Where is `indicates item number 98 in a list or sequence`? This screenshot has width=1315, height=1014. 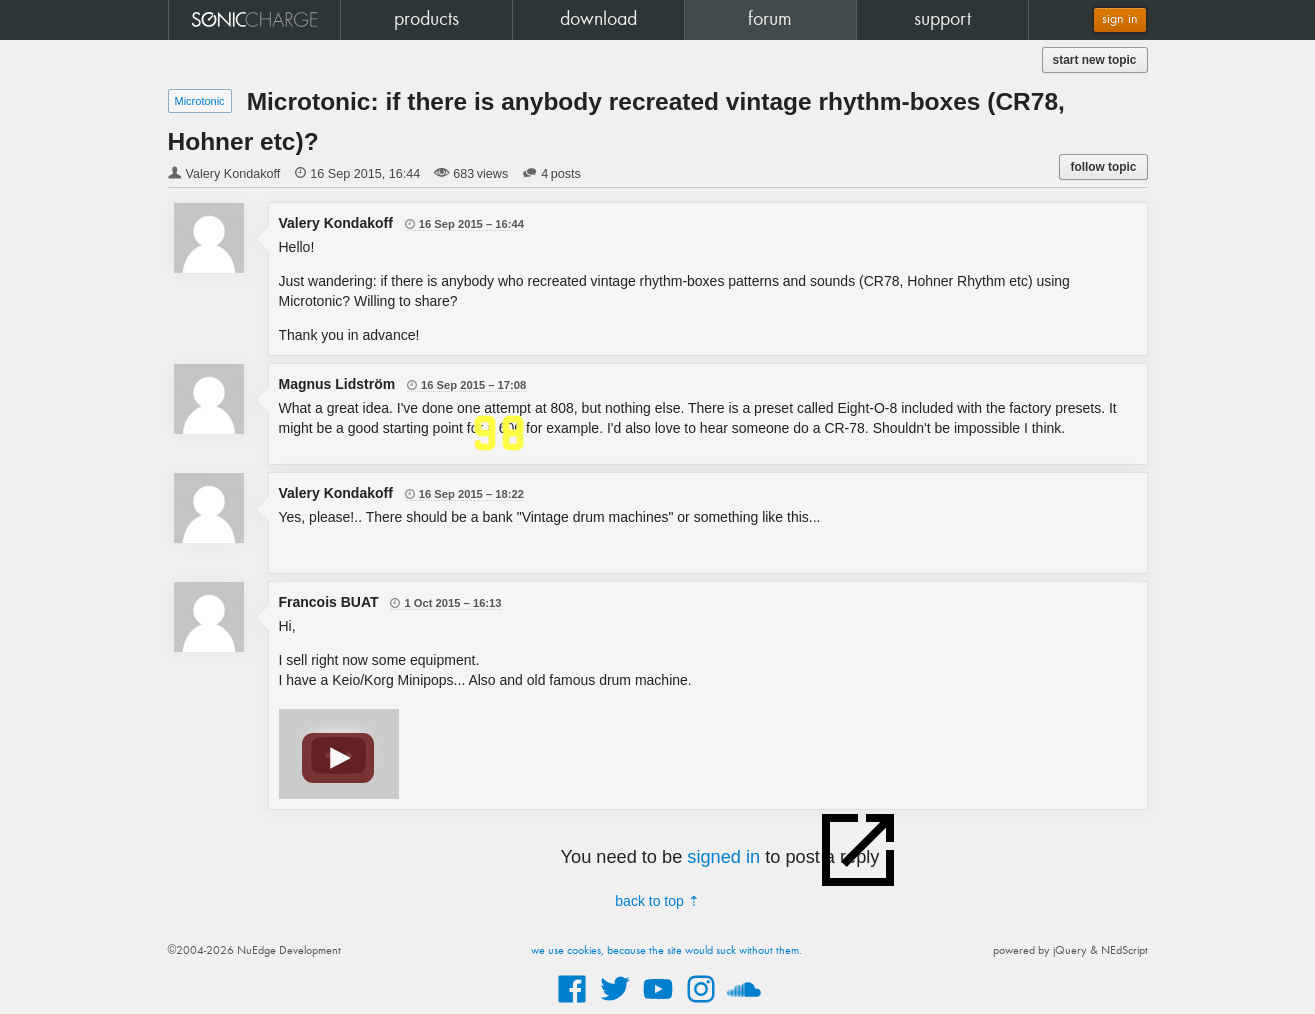 indicates item number 98 in a list or sequence is located at coordinates (499, 433).